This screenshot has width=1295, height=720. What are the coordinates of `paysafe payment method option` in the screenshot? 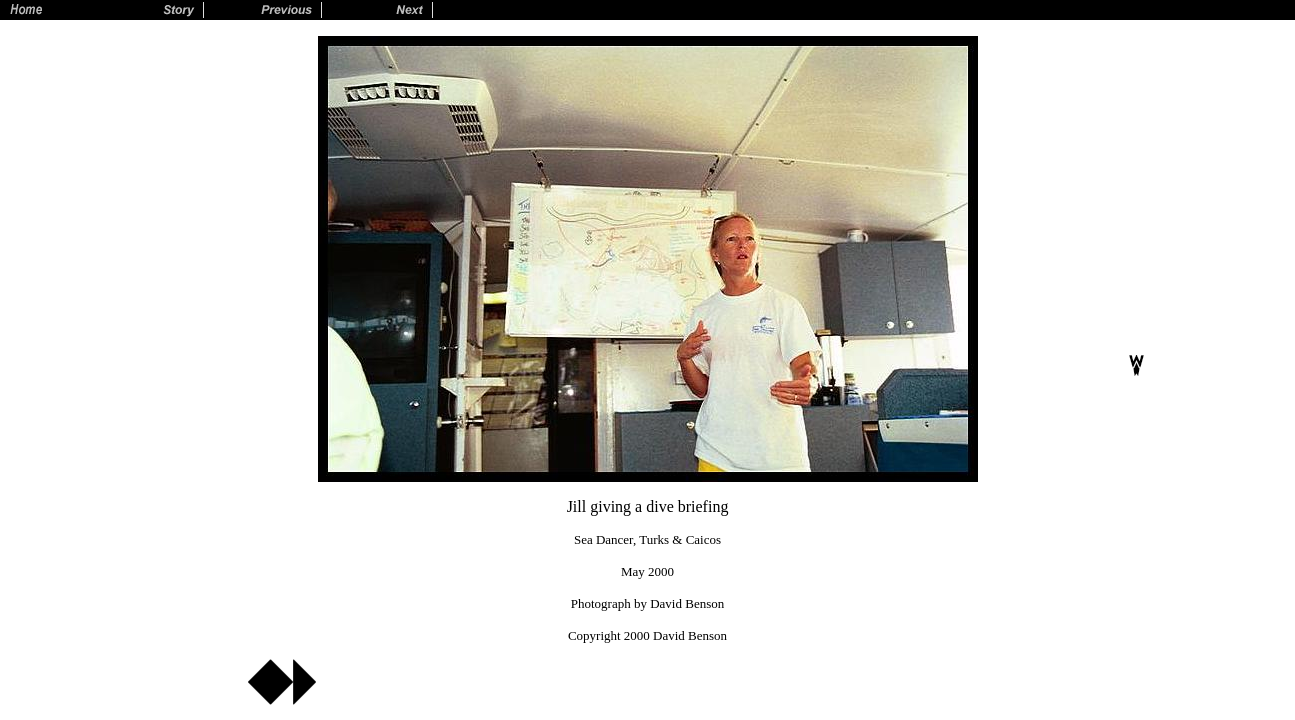 It's located at (282, 682).